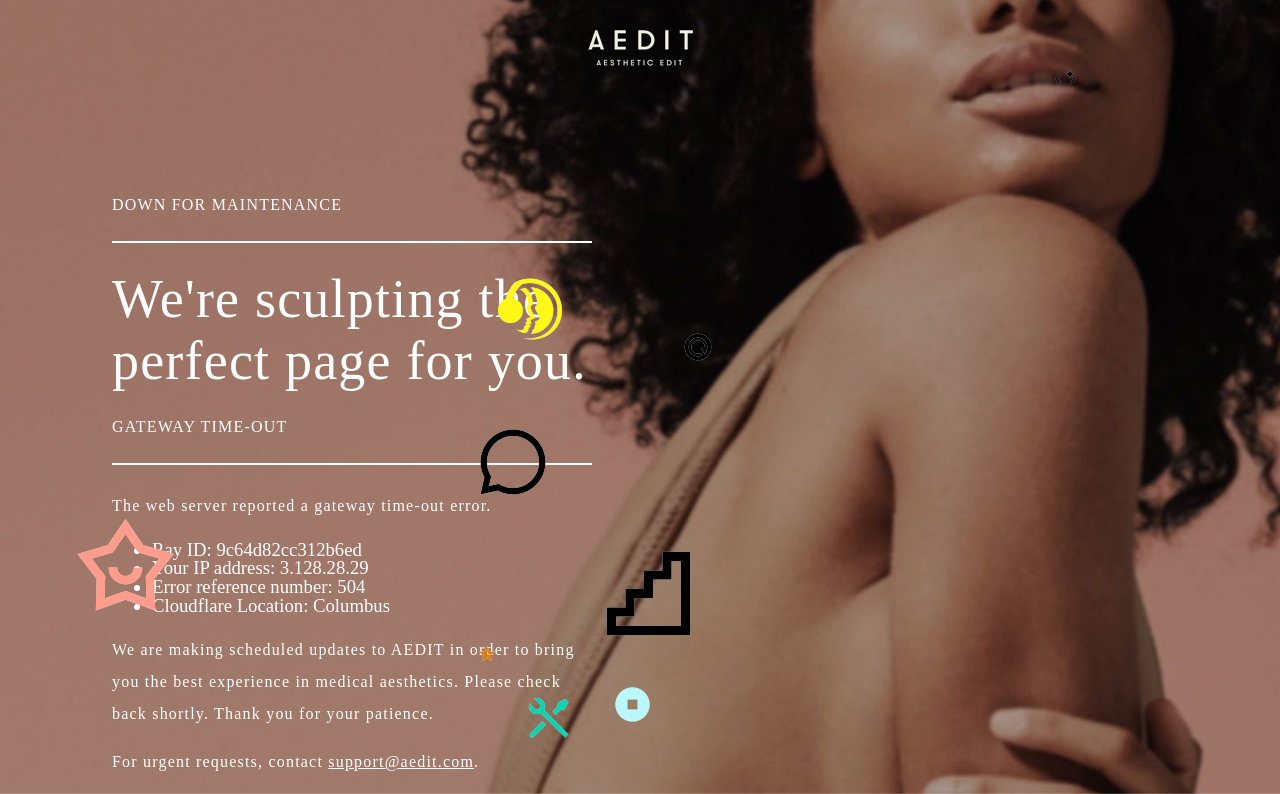  What do you see at coordinates (513, 462) in the screenshot?
I see `open chat or messaging` at bounding box center [513, 462].